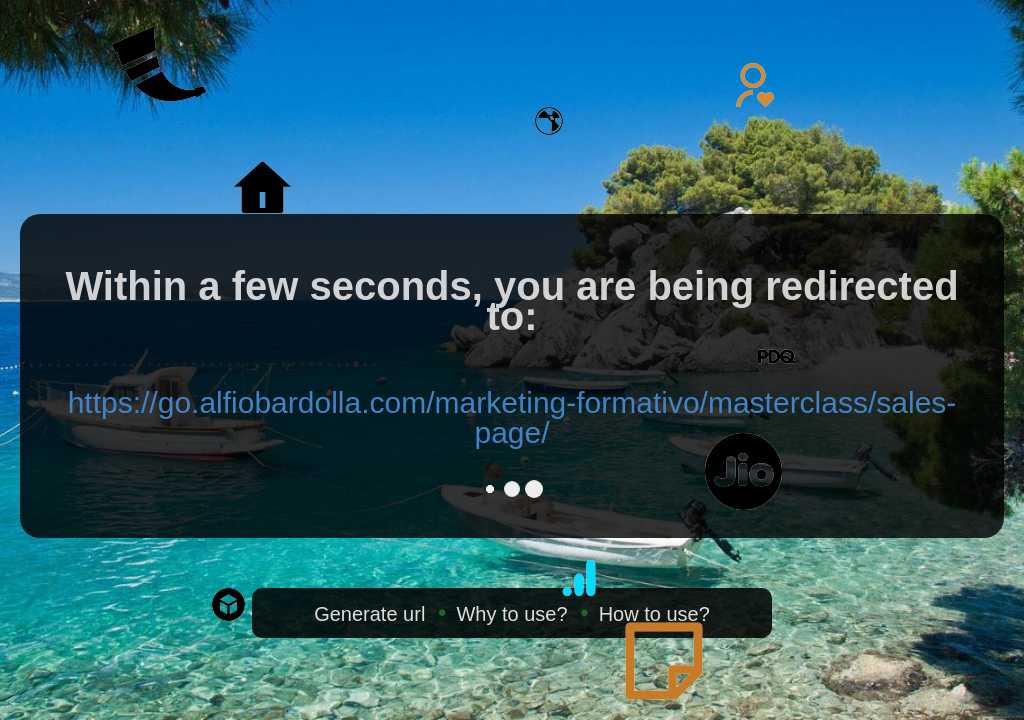 This screenshot has height=720, width=1024. What do you see at coordinates (549, 121) in the screenshot?
I see `open Nuke compositing software` at bounding box center [549, 121].